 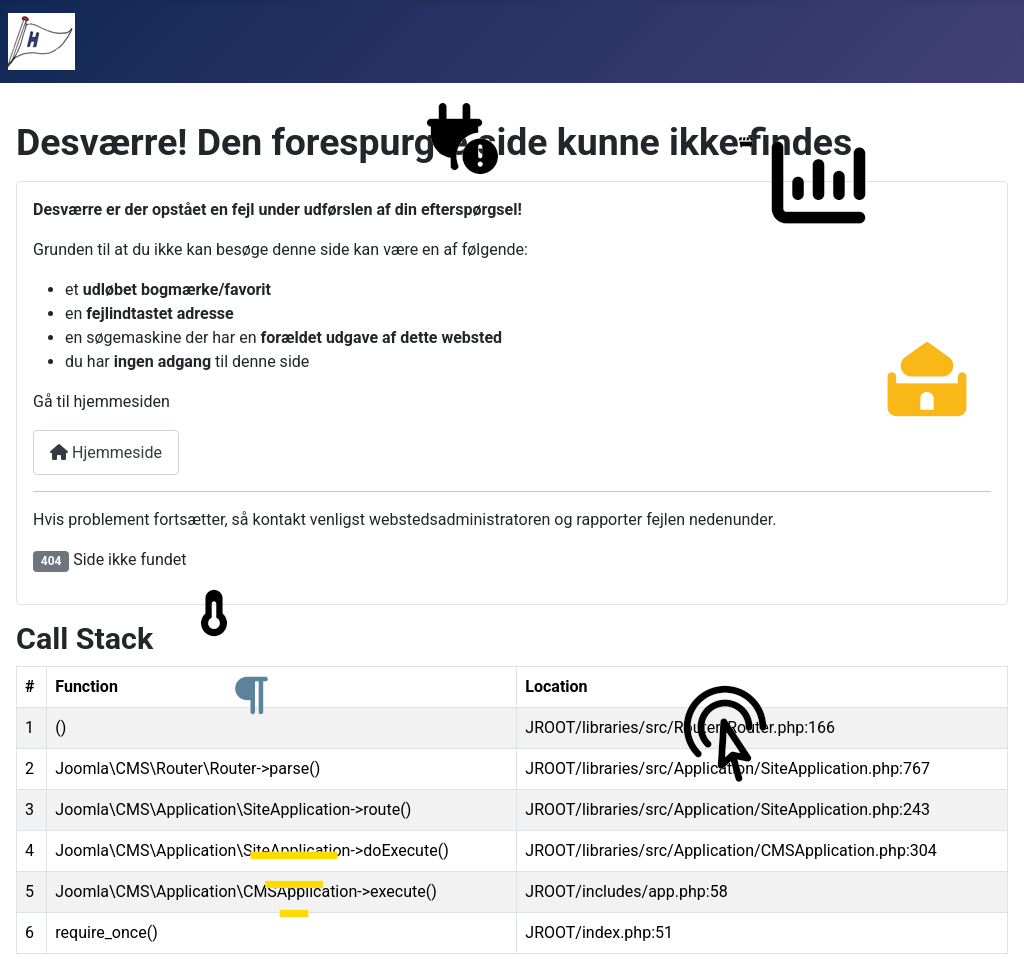 What do you see at coordinates (746, 142) in the screenshot?
I see `delete items permanently` at bounding box center [746, 142].